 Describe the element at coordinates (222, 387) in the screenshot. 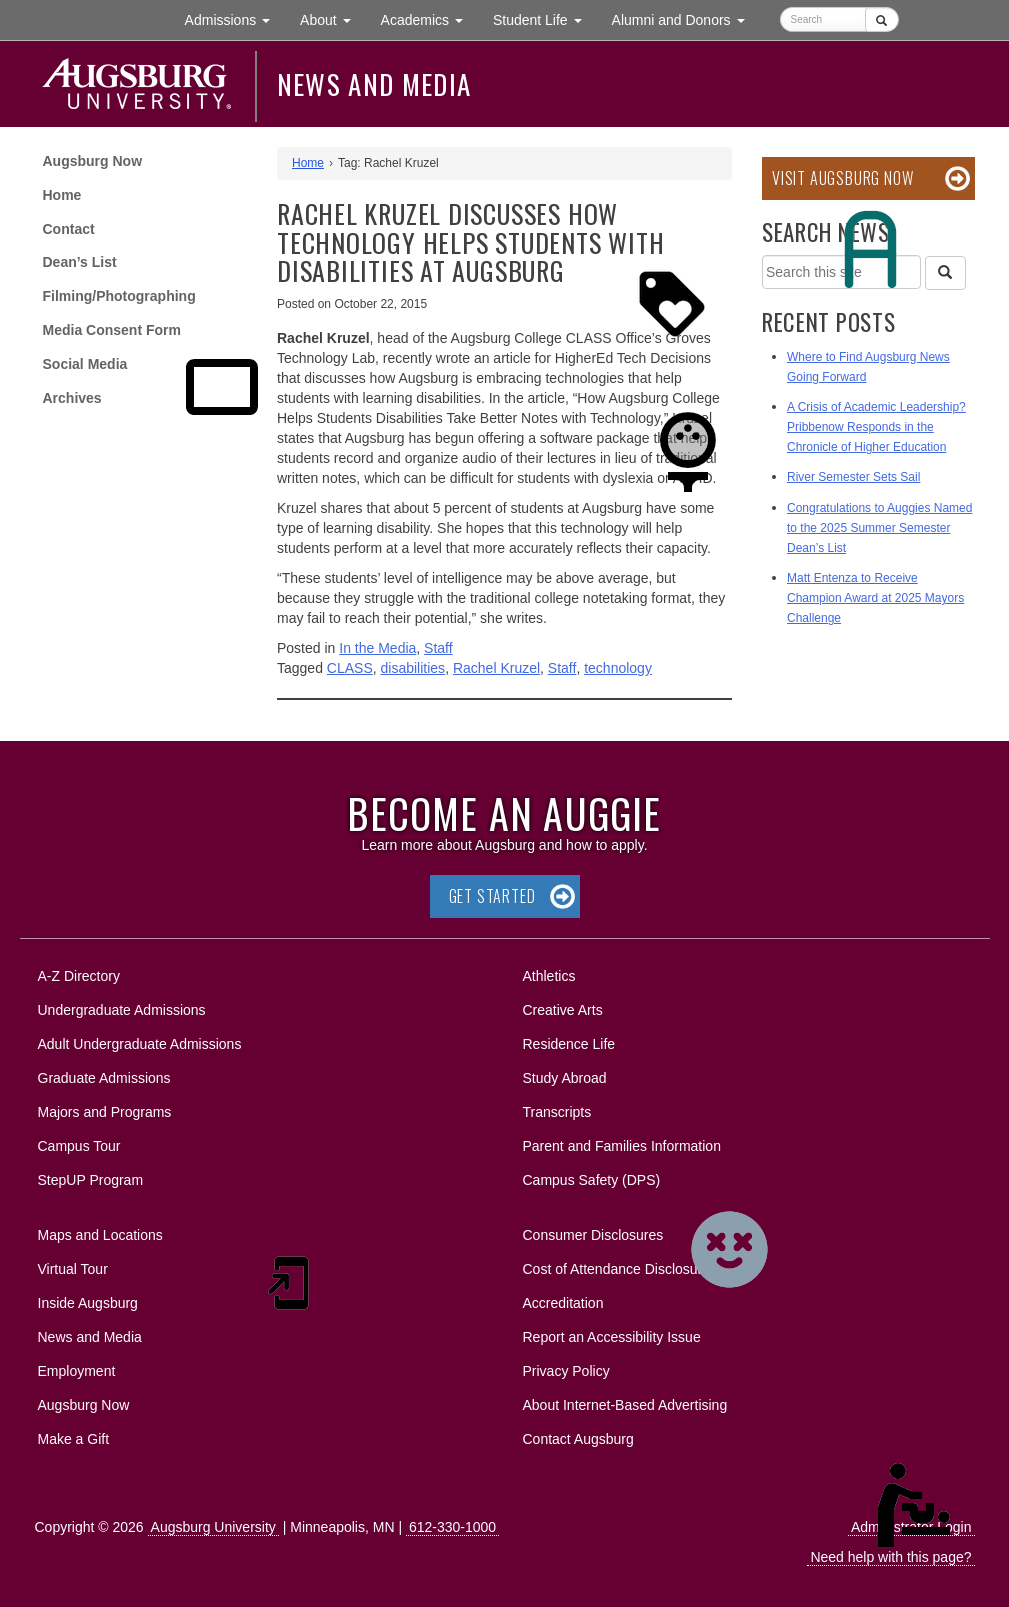

I see `crop image to 5:4 aspect ratio` at that location.